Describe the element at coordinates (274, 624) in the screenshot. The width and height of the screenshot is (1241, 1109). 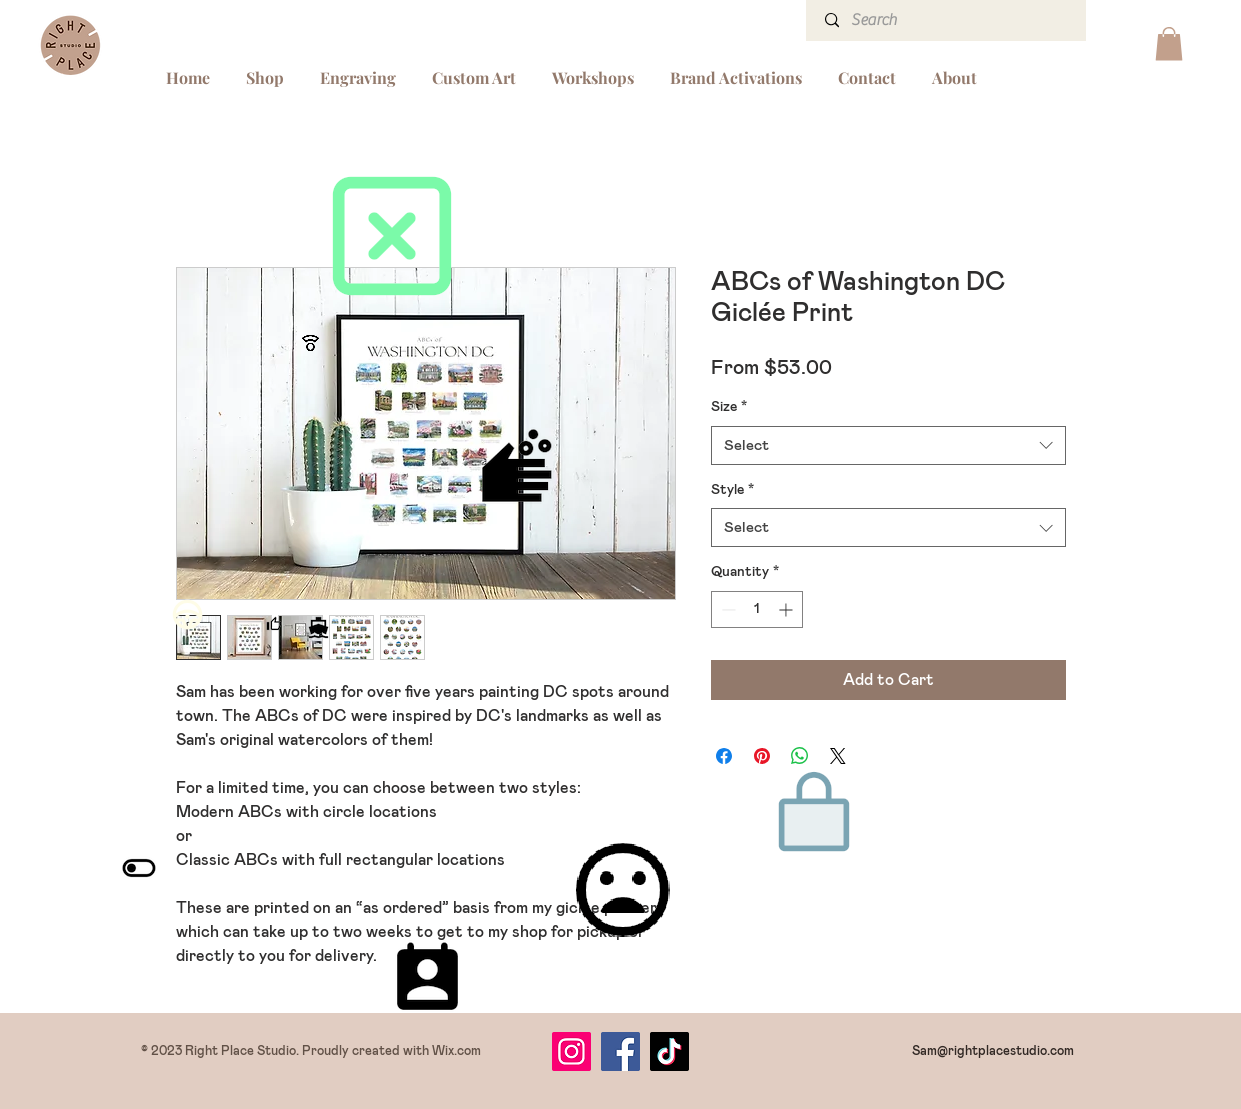
I see `like or upvote content` at that location.